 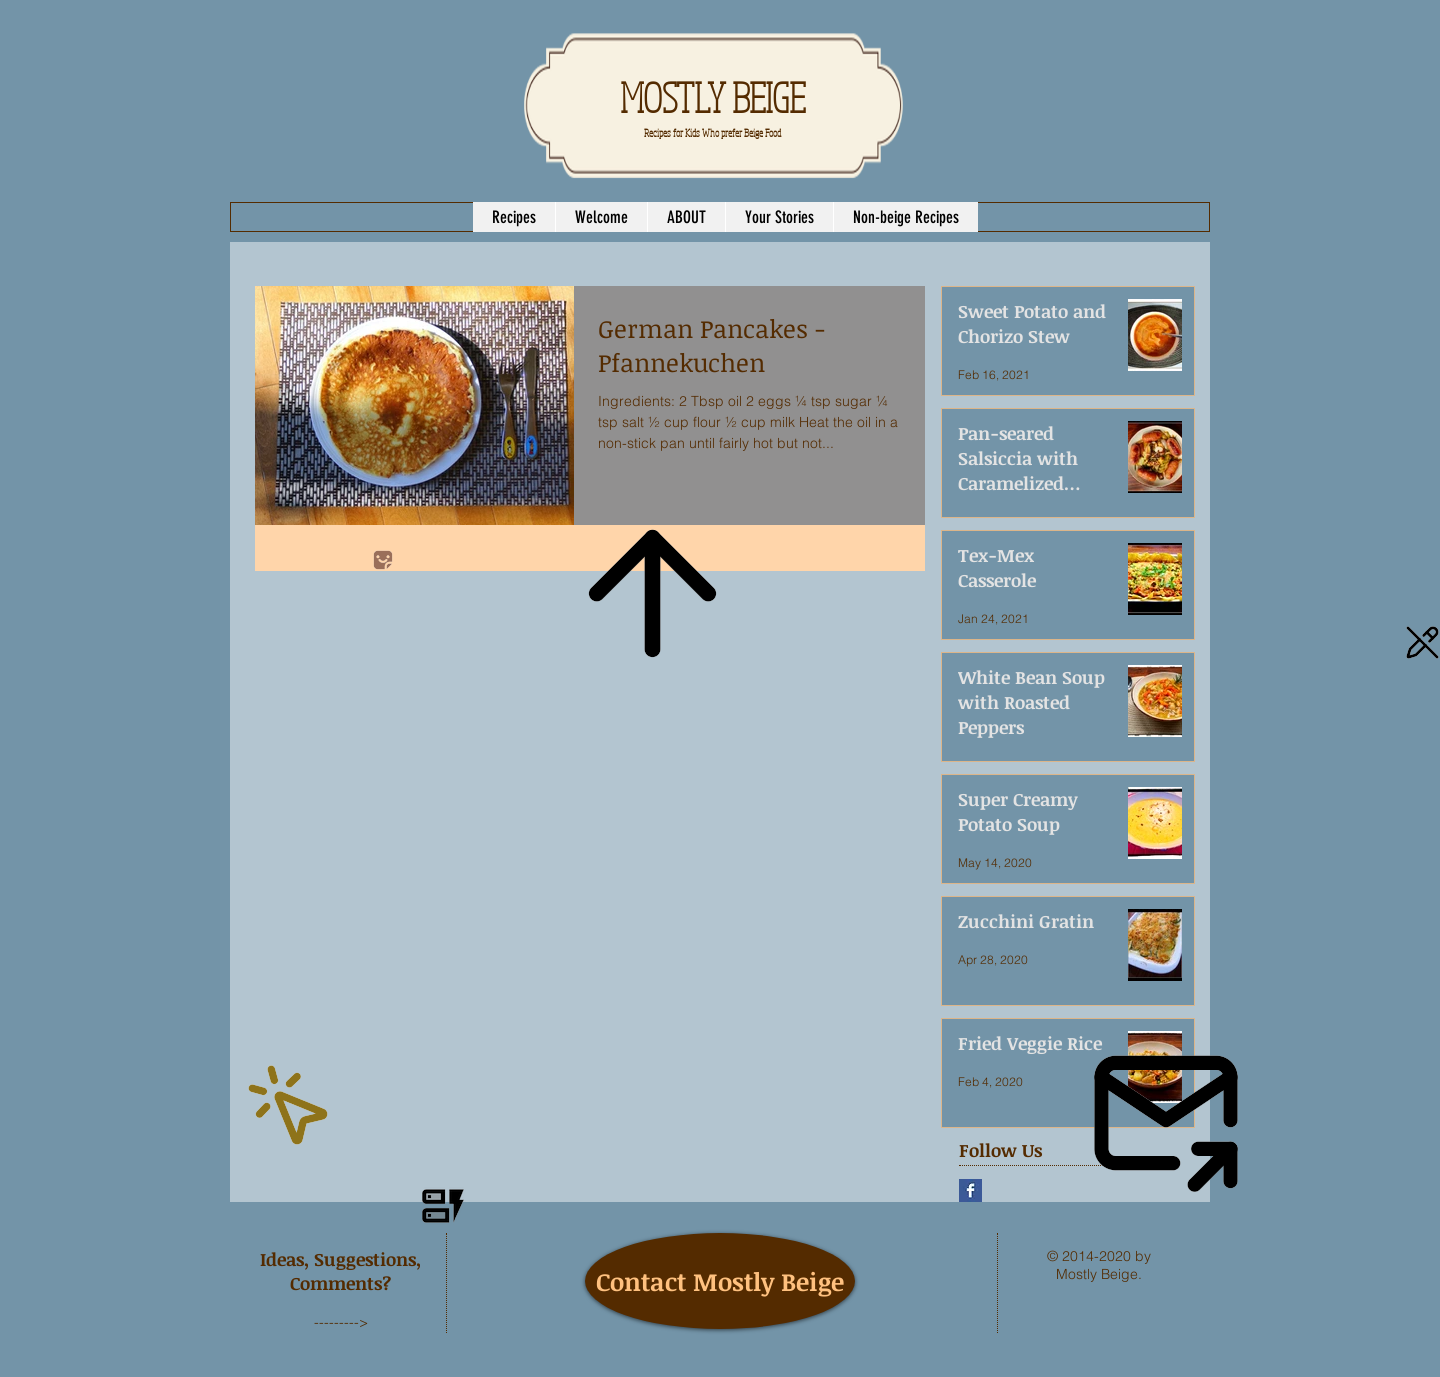 I want to click on access dynamic form builder, so click(x=443, y=1206).